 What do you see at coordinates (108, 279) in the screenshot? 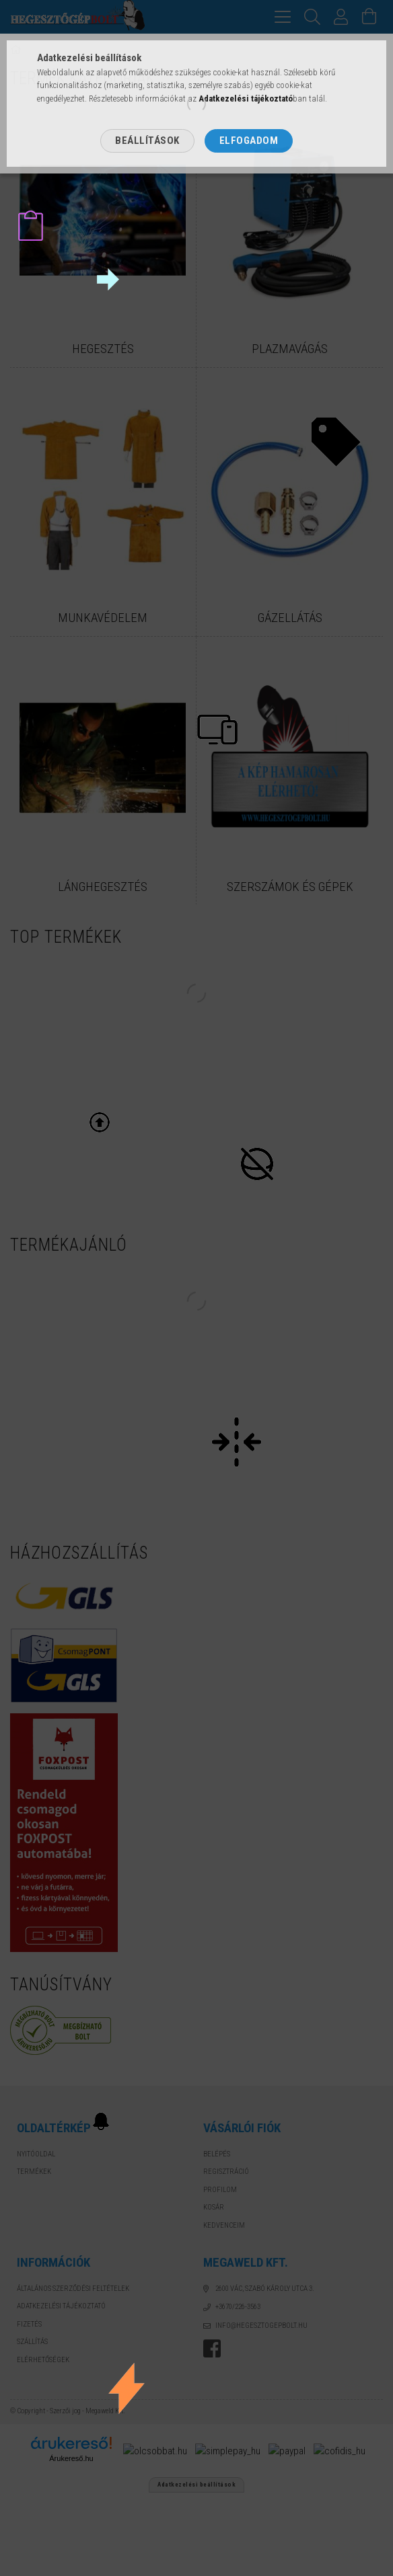
I see `navigate to the next item or screen` at bounding box center [108, 279].